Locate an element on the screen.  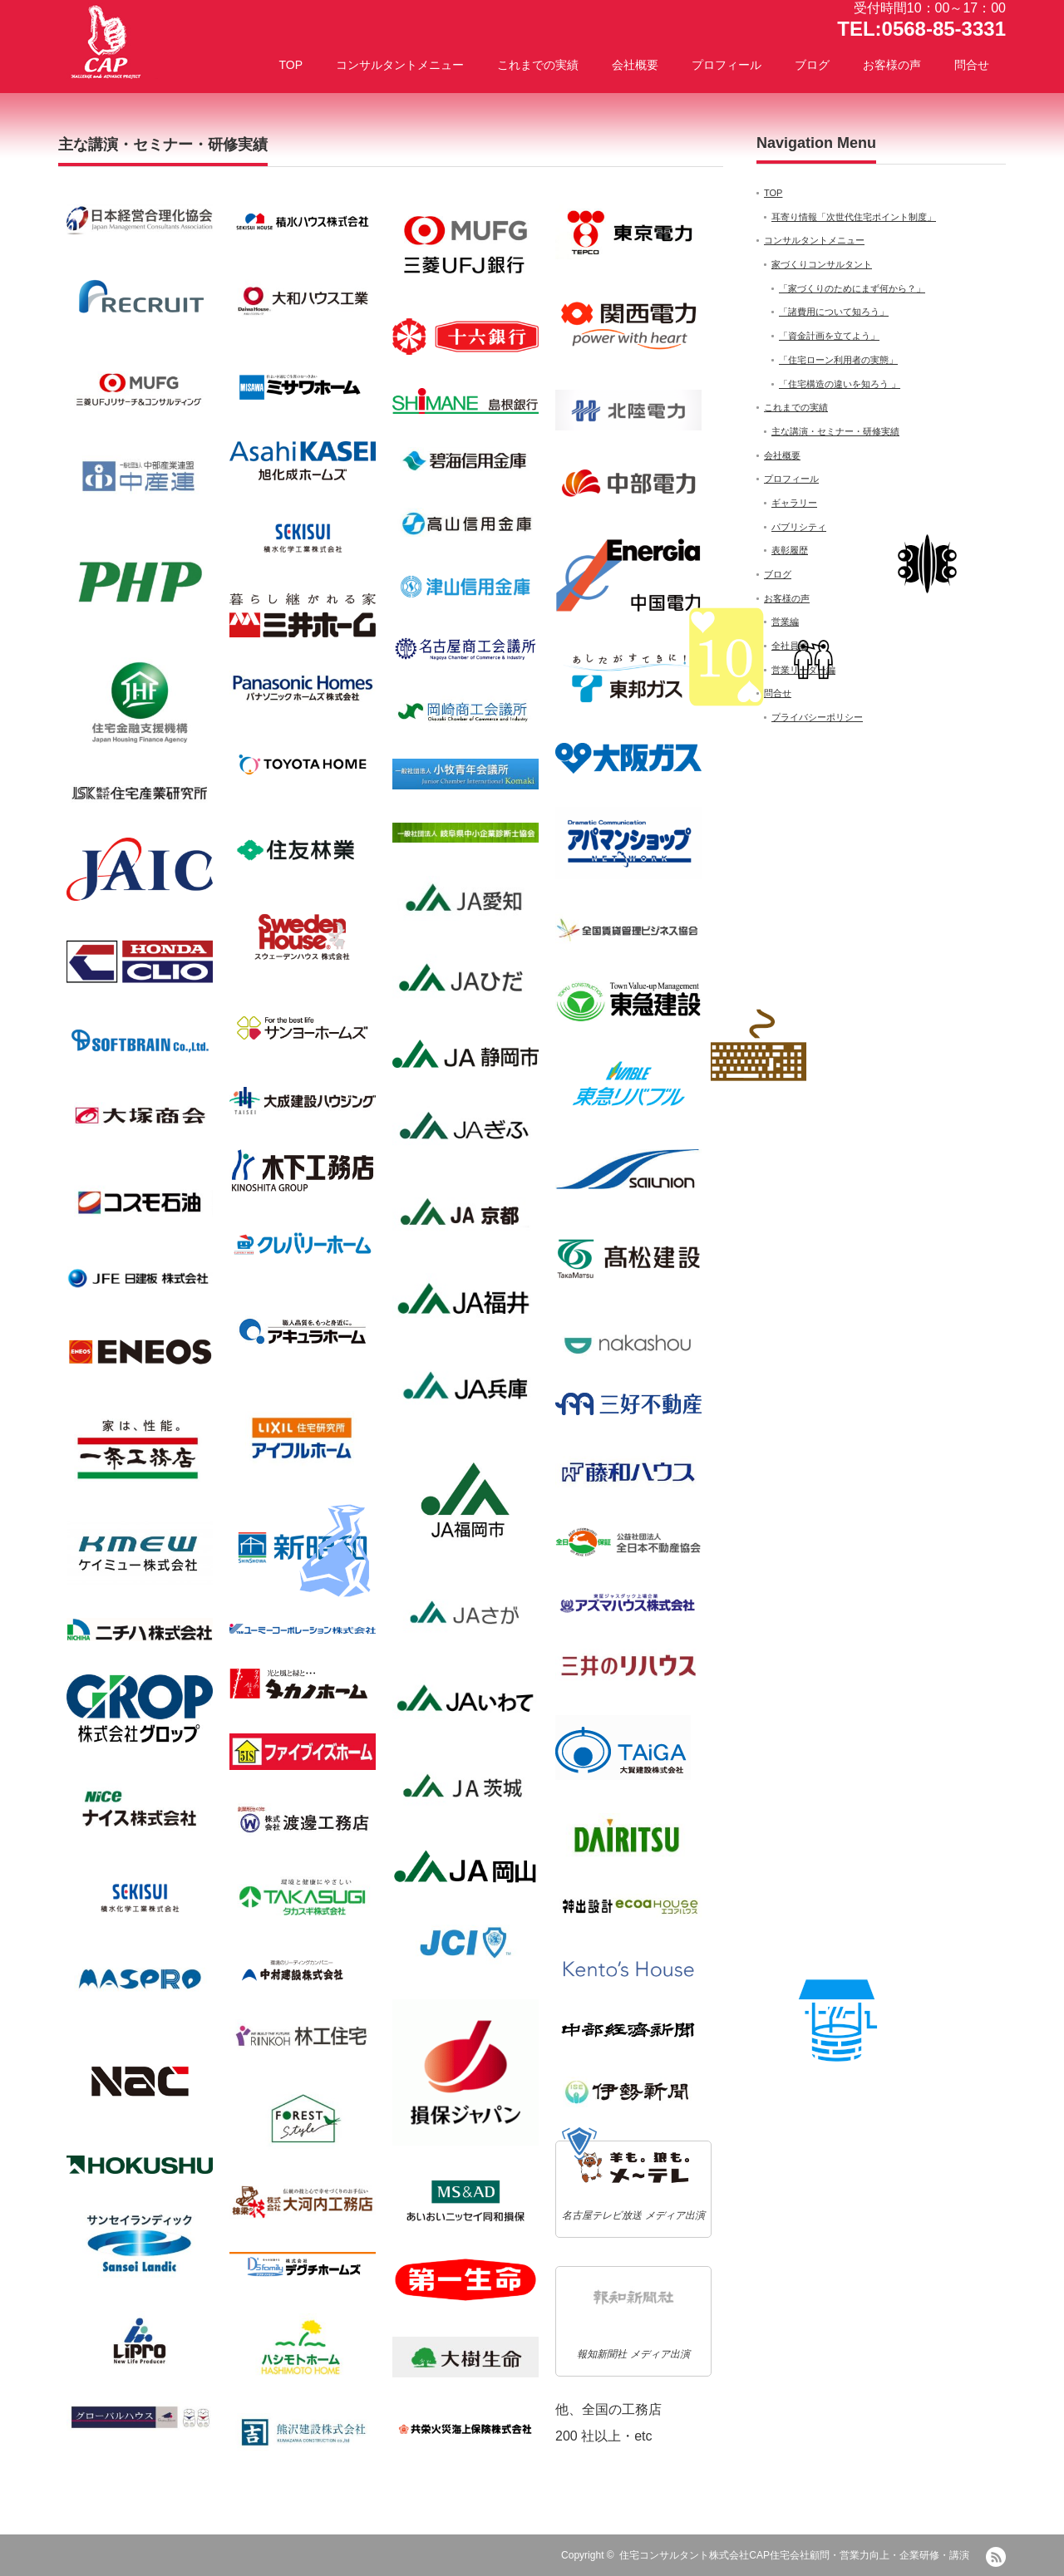
indicates item has been discarded or trashed is located at coordinates (335, 1551).